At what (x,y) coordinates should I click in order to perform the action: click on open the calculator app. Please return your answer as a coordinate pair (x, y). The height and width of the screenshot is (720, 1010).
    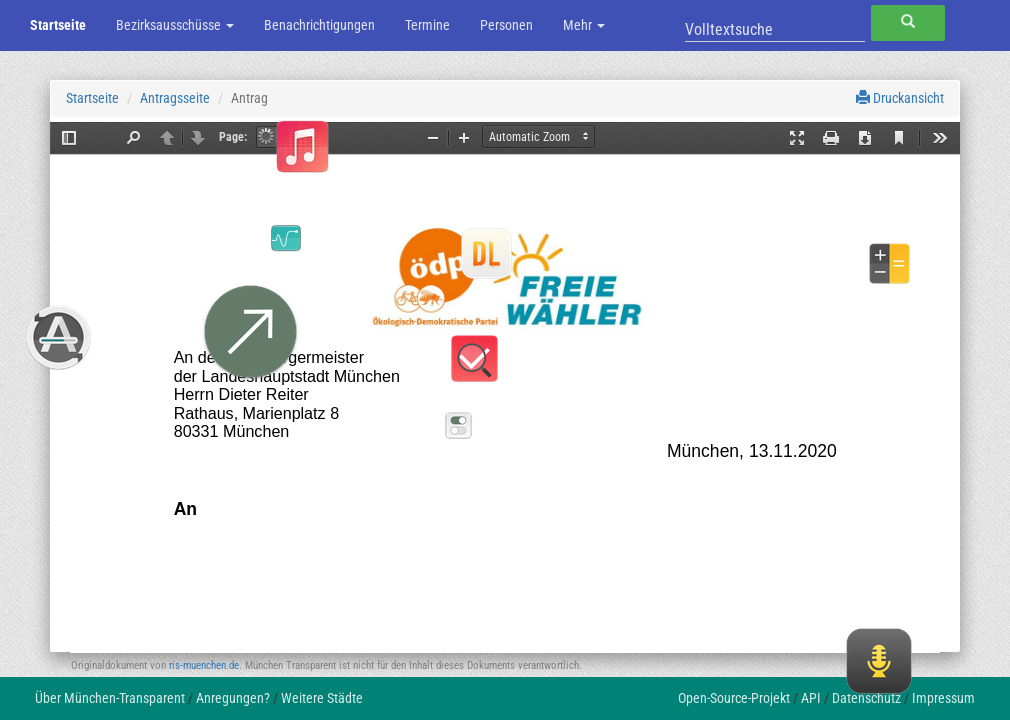
    Looking at the image, I should click on (889, 263).